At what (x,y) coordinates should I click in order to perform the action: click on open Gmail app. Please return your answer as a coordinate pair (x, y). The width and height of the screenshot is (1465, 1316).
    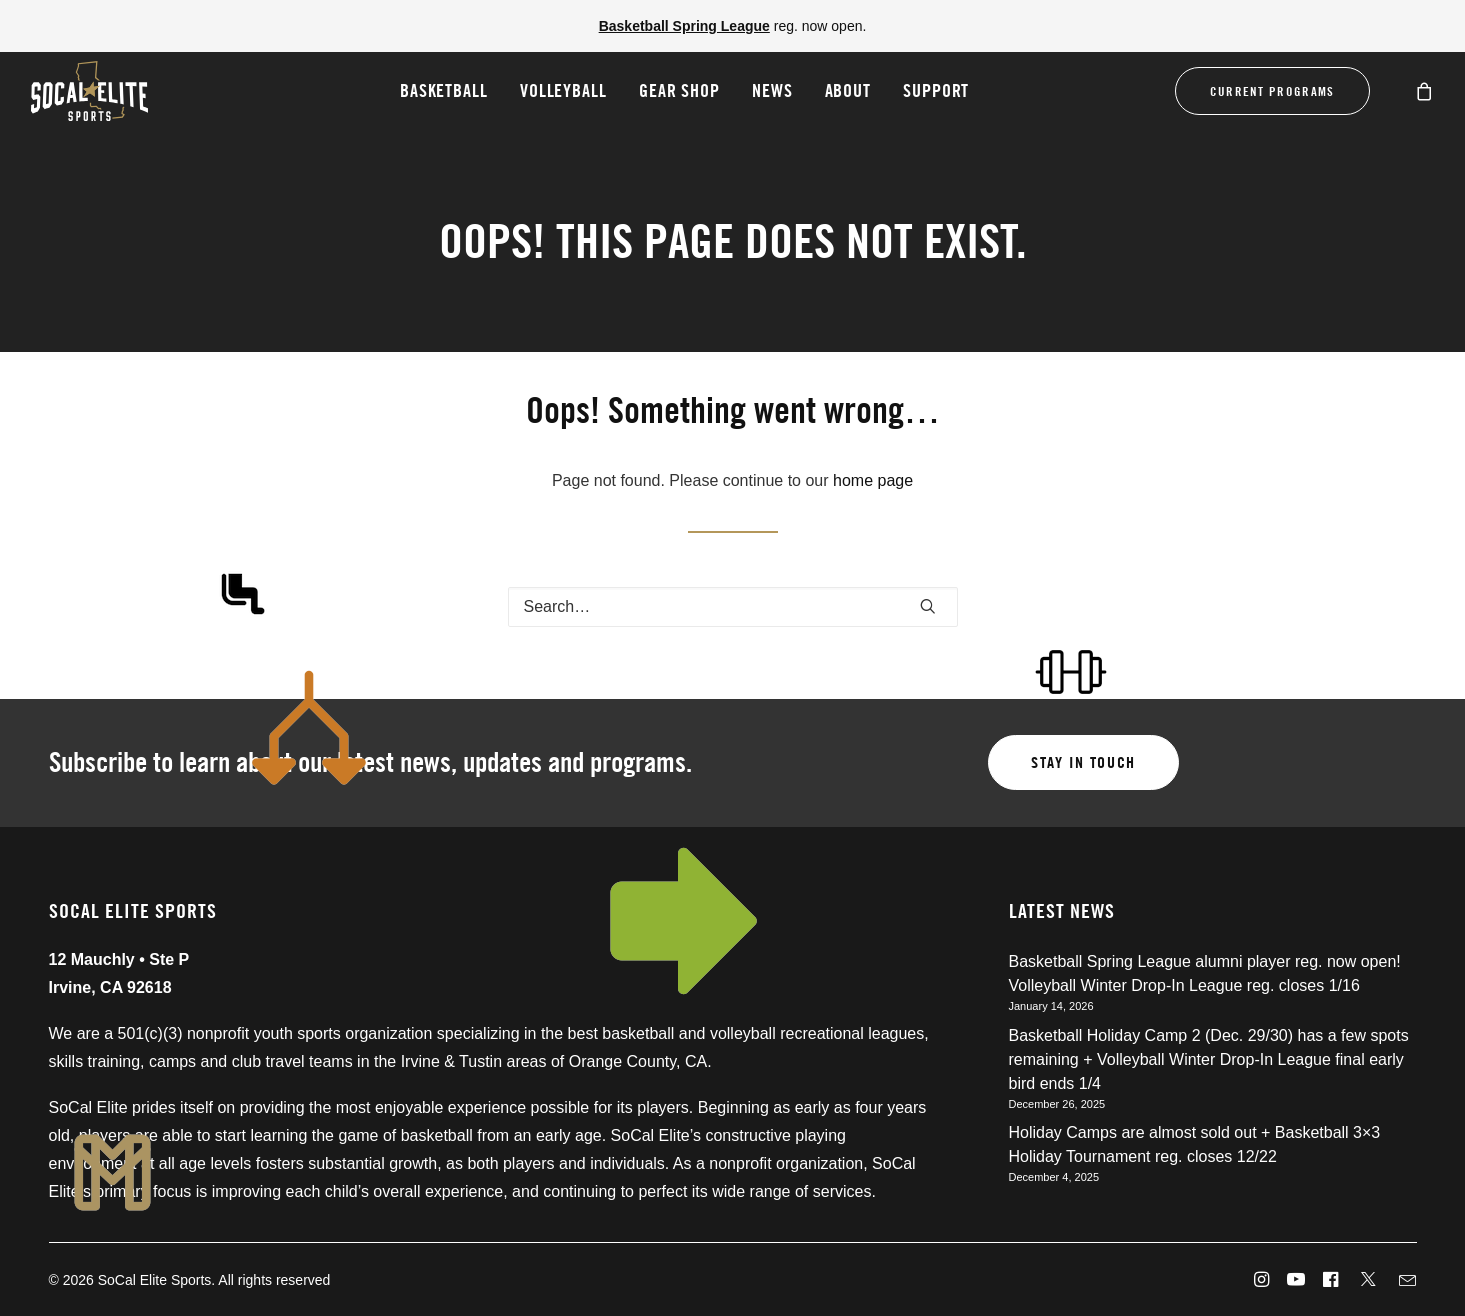
    Looking at the image, I should click on (112, 1172).